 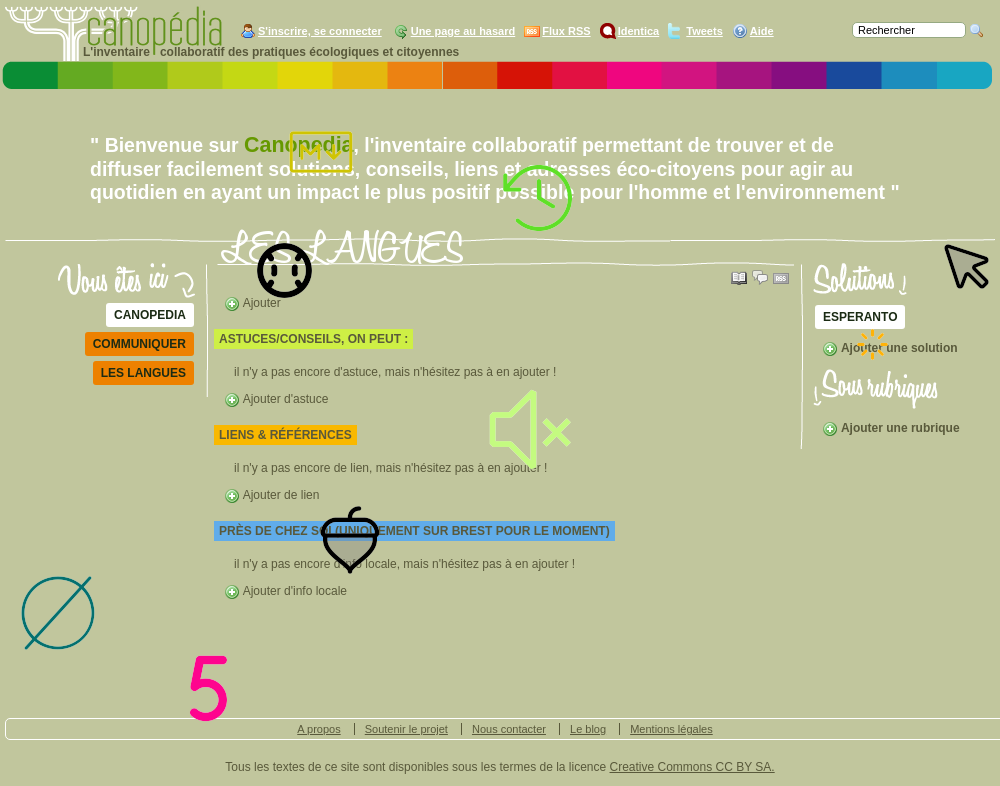 What do you see at coordinates (208, 688) in the screenshot?
I see `indicates the number five in a list or sequence` at bounding box center [208, 688].